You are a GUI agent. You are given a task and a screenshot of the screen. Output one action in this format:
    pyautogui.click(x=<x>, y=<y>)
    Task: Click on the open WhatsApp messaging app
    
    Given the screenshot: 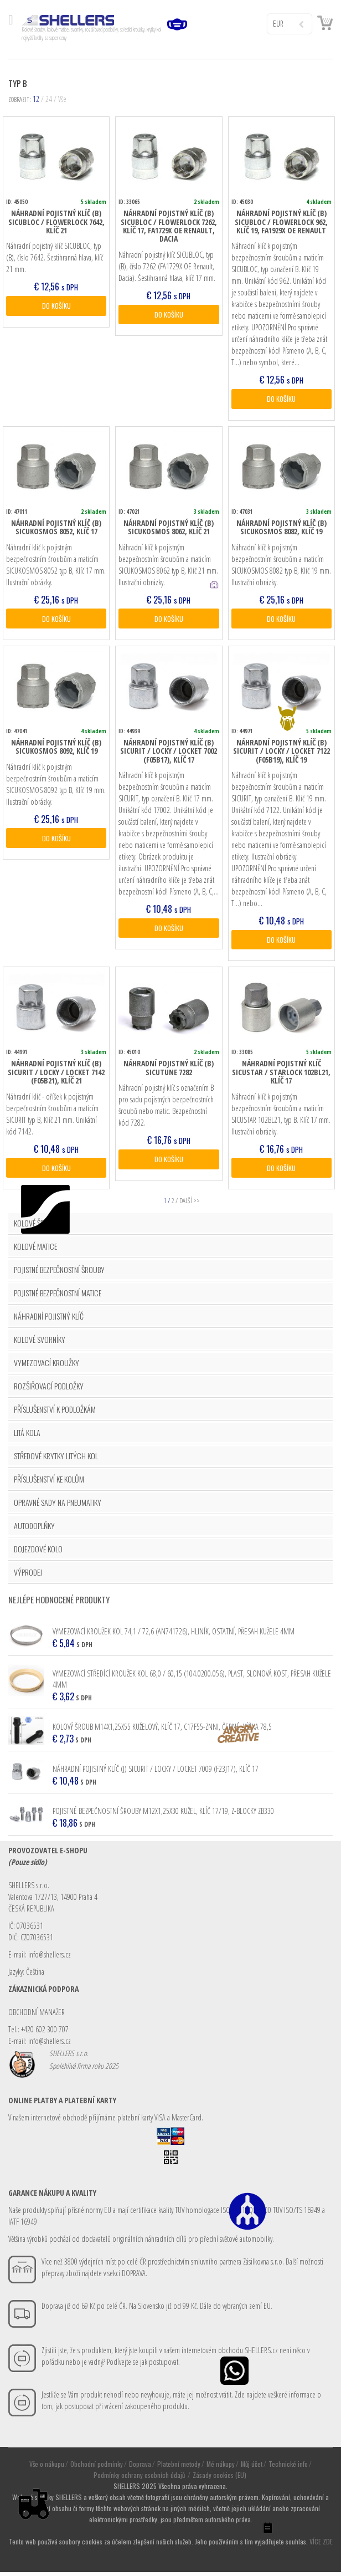 What is the action you would take?
    pyautogui.click(x=234, y=2370)
    